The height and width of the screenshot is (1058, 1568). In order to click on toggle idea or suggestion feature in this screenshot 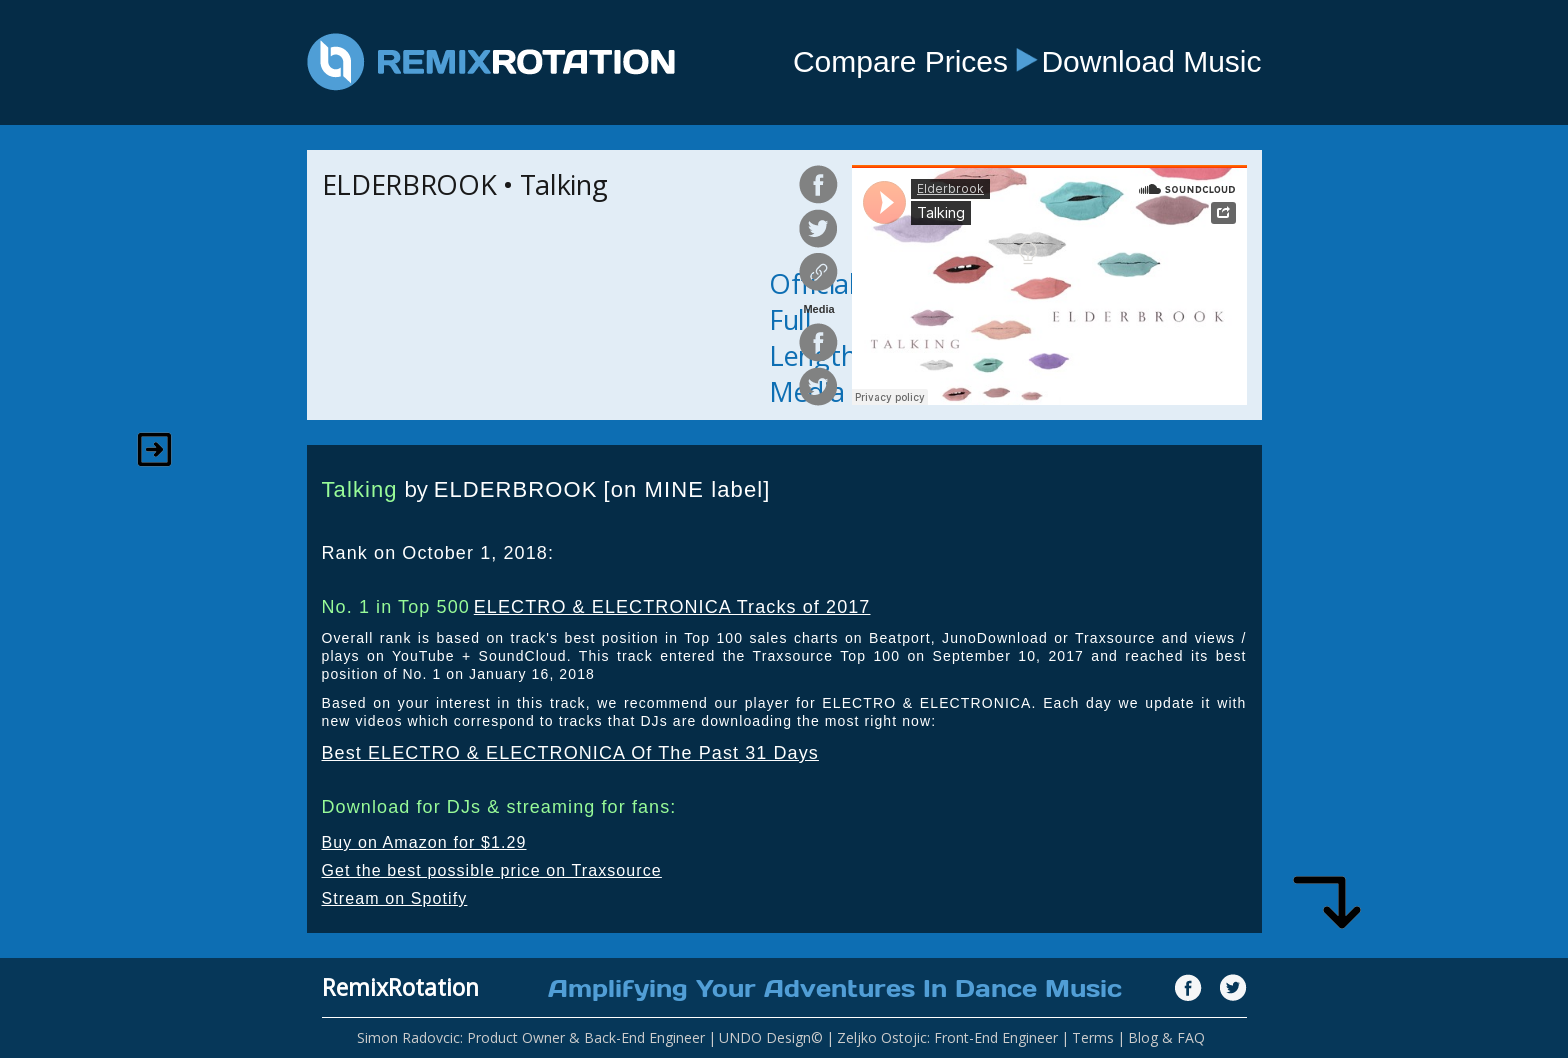, I will do `click(1028, 253)`.